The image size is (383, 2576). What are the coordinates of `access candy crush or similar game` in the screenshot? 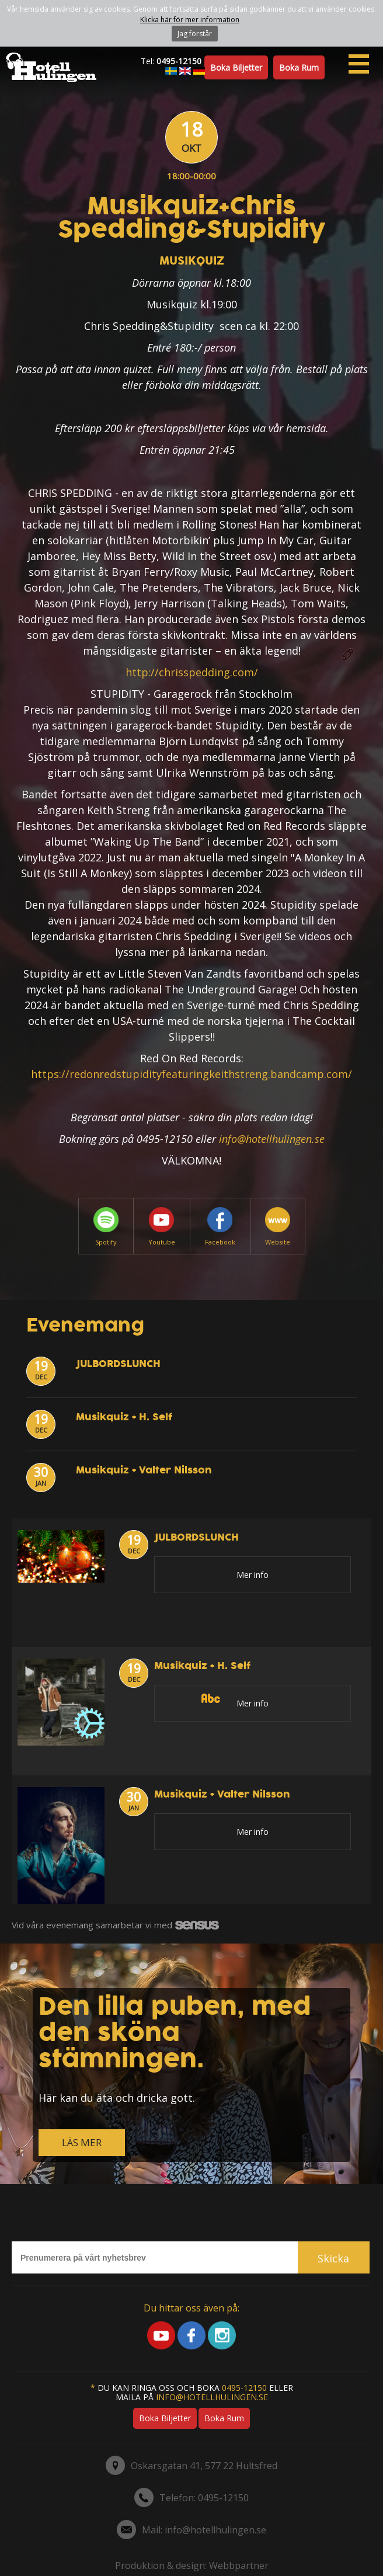 It's located at (347, 655).